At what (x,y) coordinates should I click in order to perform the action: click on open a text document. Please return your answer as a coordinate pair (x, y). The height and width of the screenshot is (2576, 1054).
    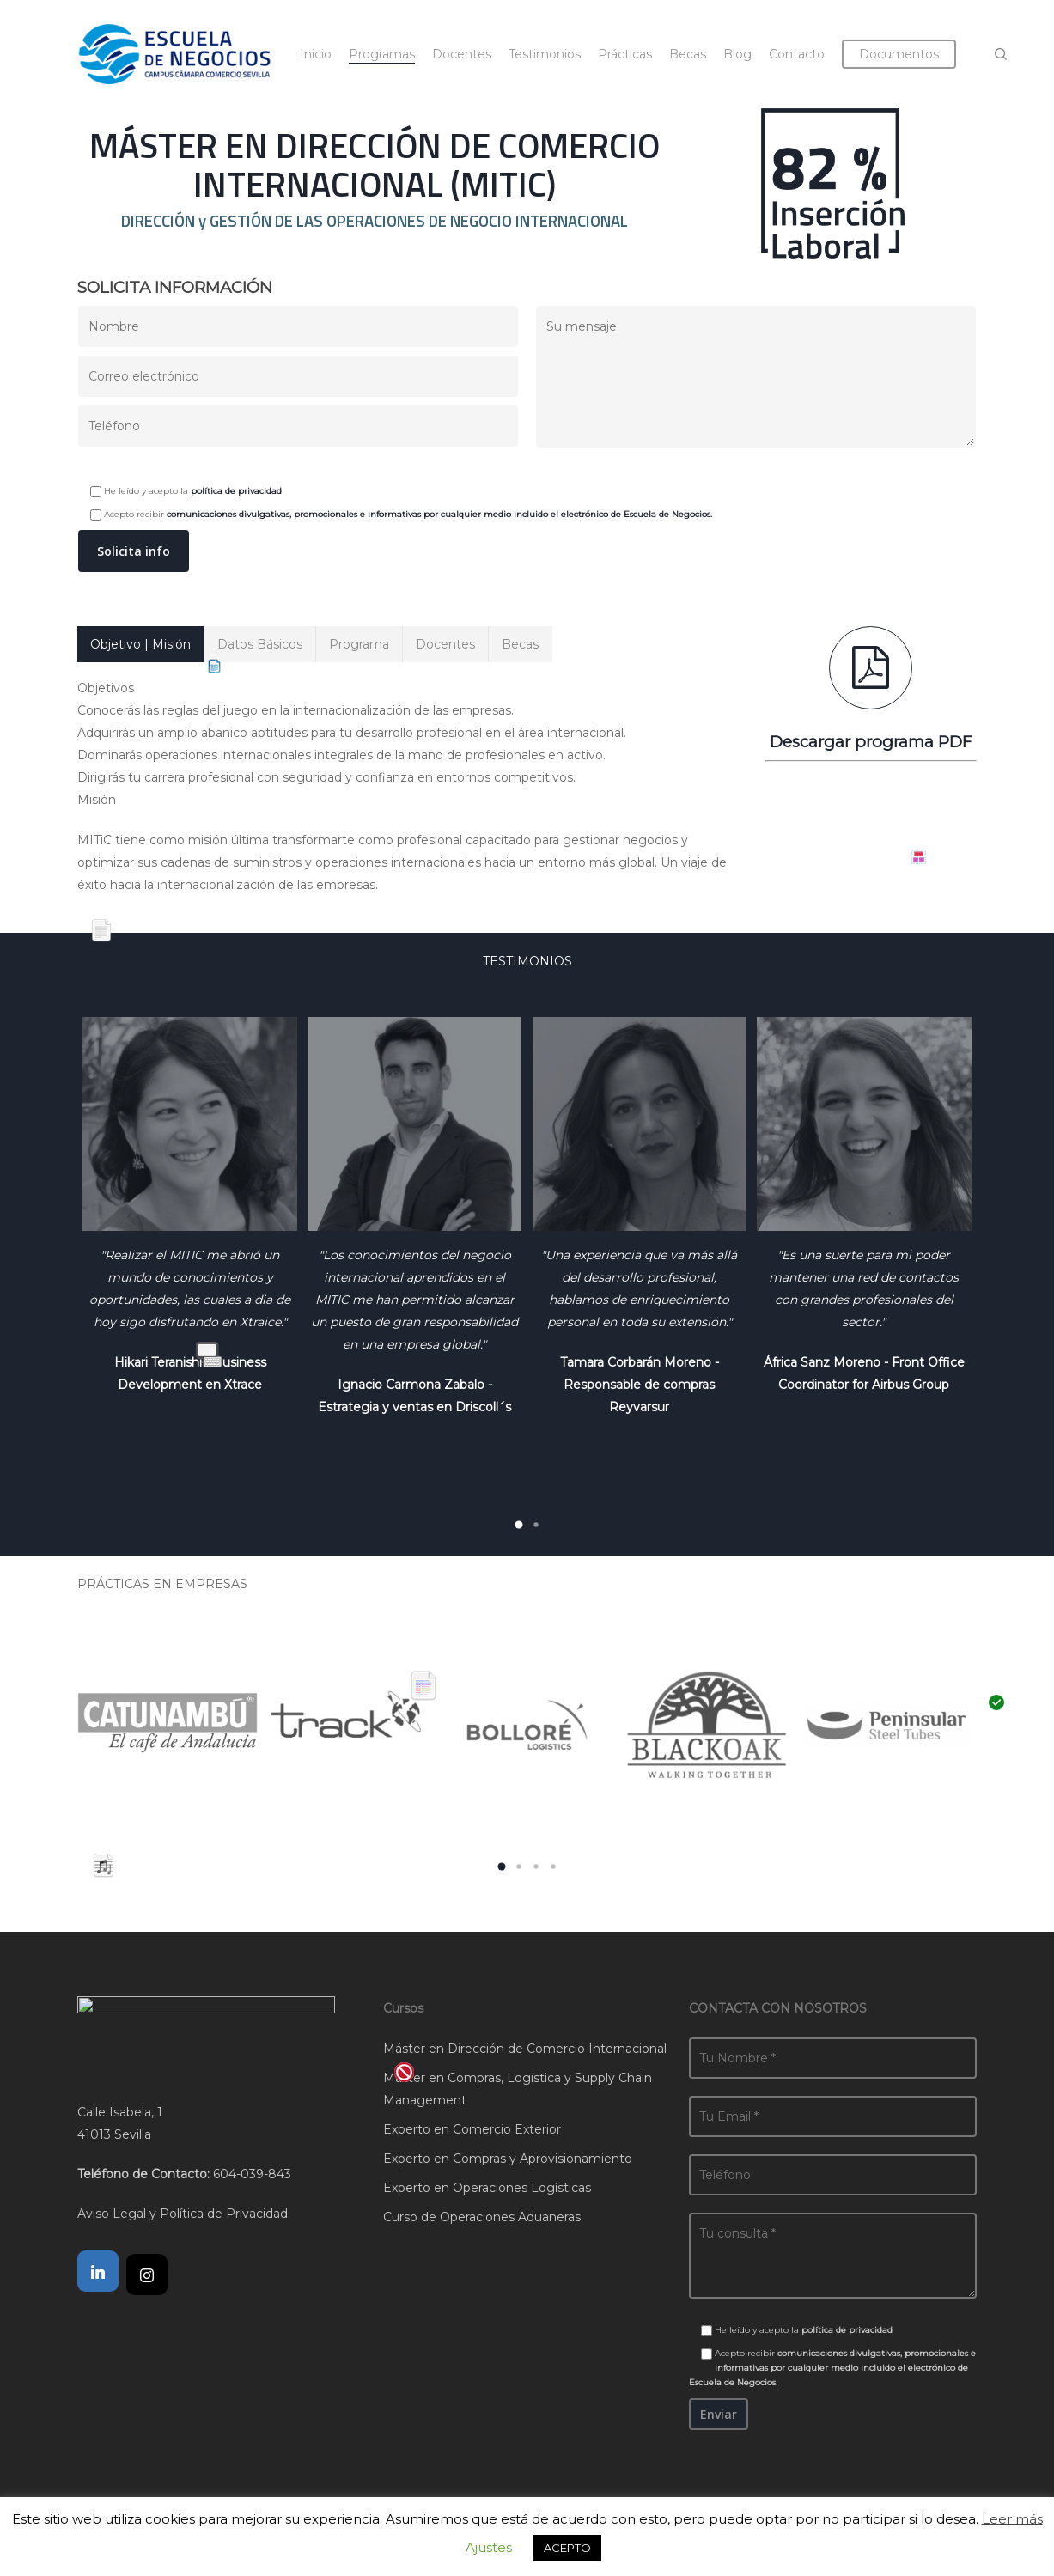
    Looking at the image, I should click on (101, 930).